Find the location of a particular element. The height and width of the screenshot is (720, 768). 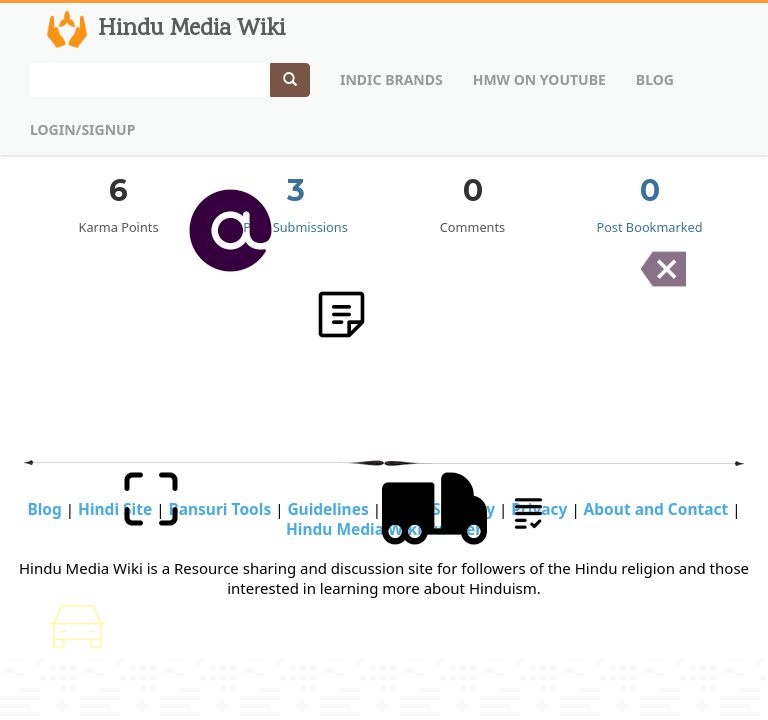

view grading or assessment results is located at coordinates (528, 513).